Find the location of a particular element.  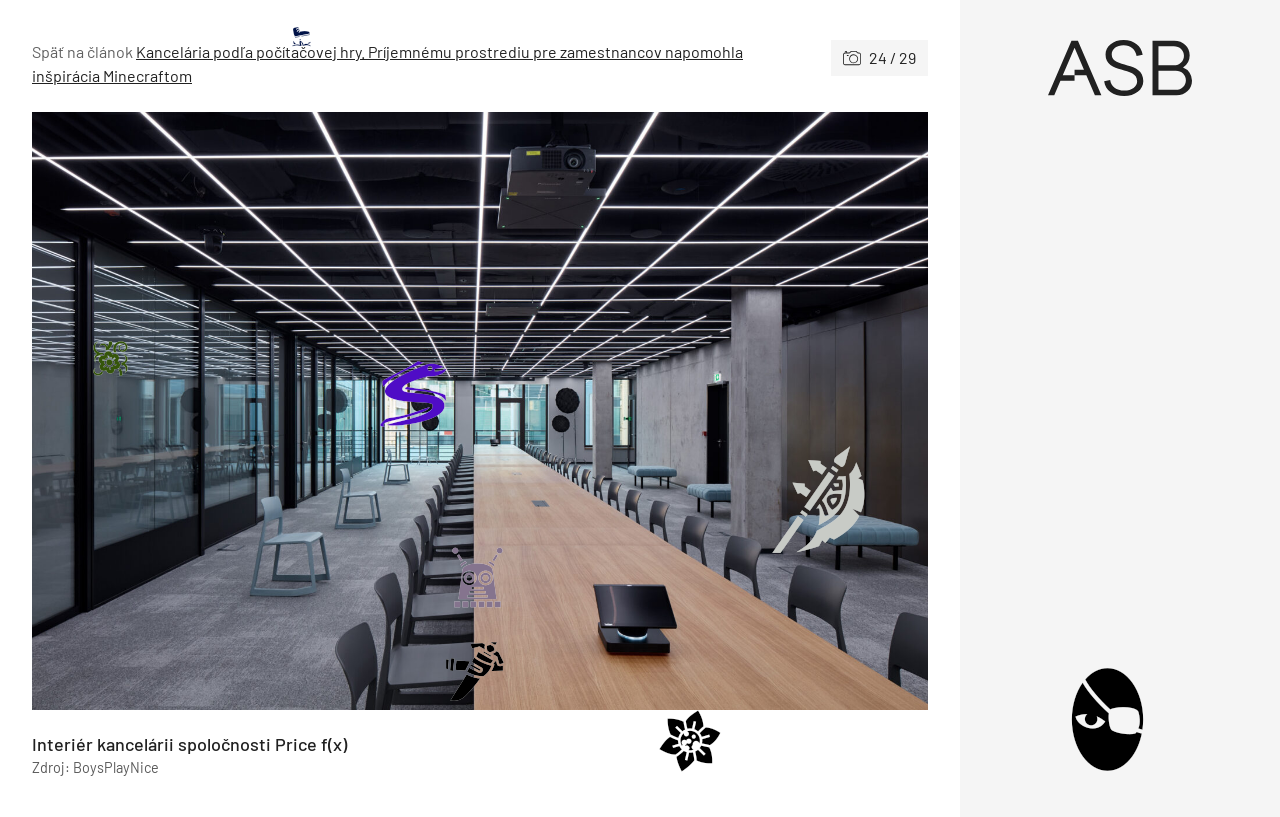

decorative flower element for game UI is located at coordinates (690, 741).